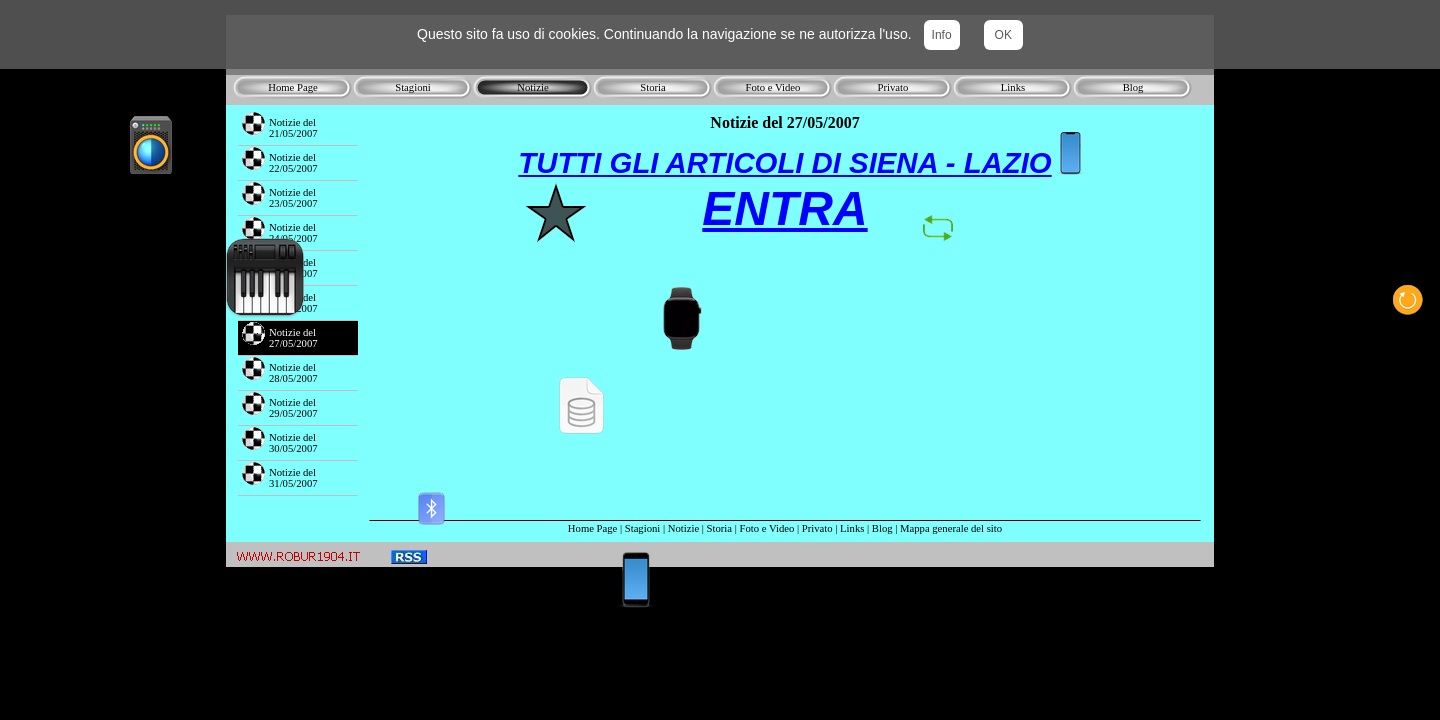 This screenshot has width=1440, height=720. Describe the element at coordinates (636, 580) in the screenshot. I see `iPhone 7 Plus device icon` at that location.